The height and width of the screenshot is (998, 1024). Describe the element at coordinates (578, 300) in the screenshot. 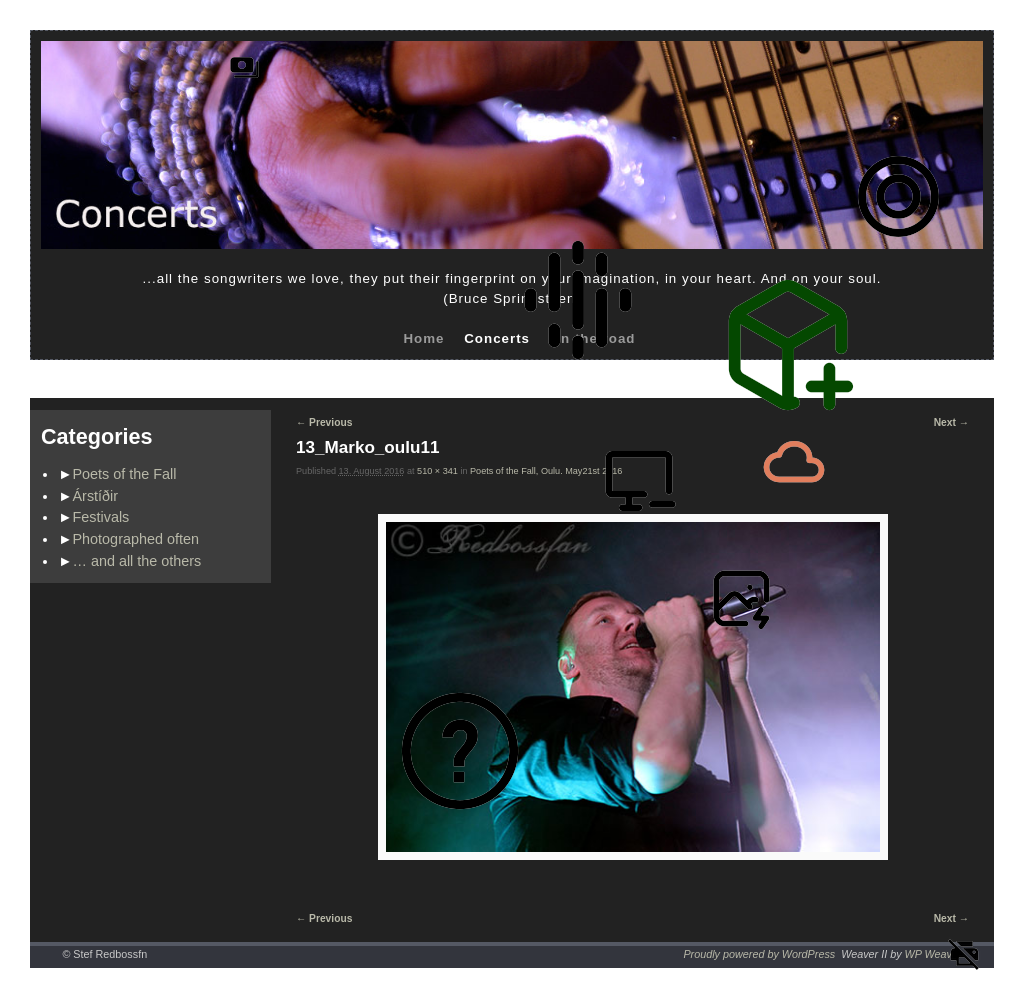

I see `open Google Podcasts` at that location.